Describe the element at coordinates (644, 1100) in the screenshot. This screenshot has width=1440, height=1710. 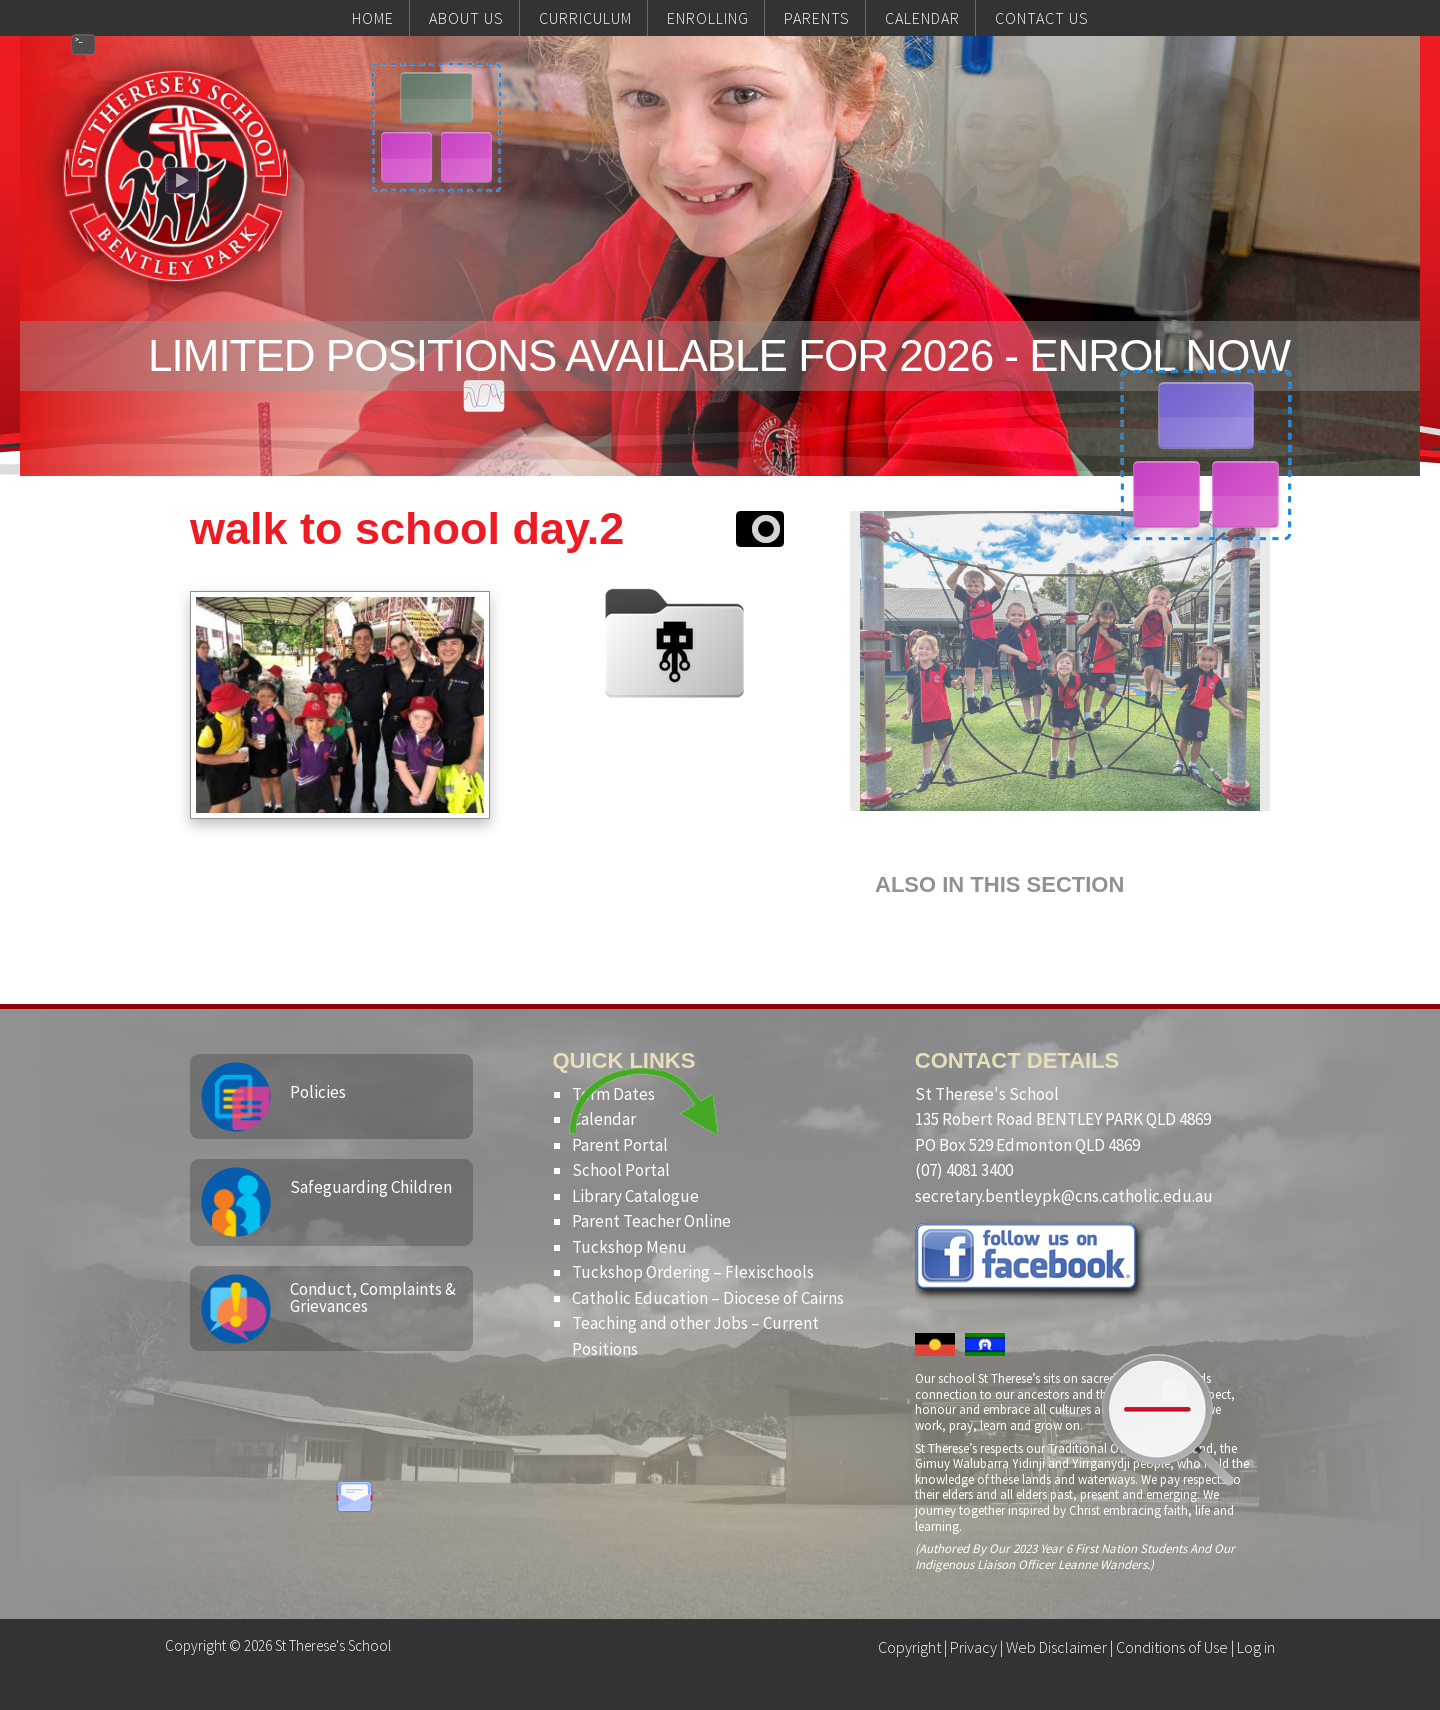
I see `redo the last undone action` at that location.